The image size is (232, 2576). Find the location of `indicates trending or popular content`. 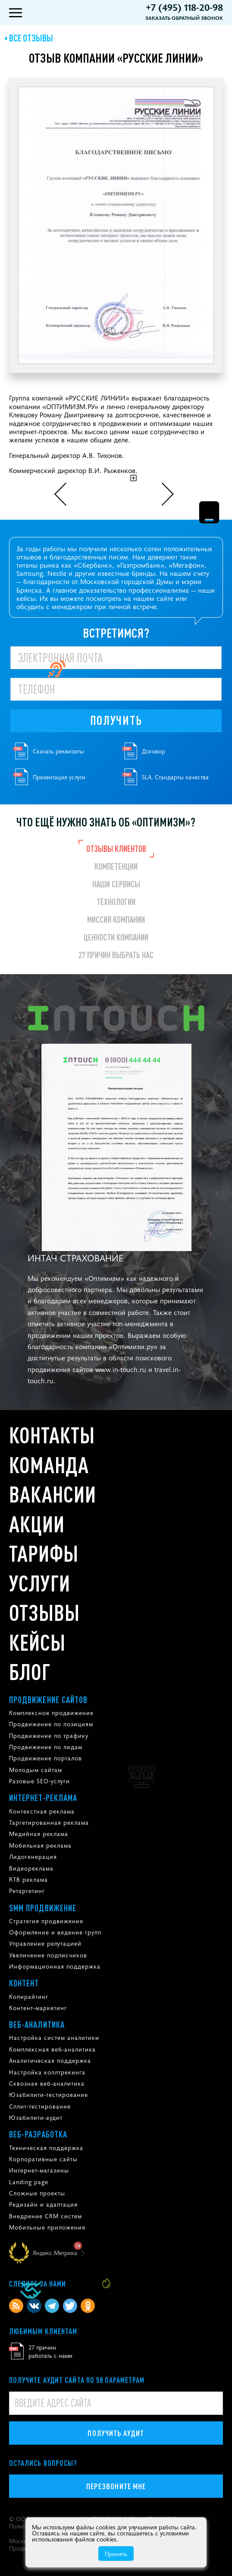

indicates trending or popular content is located at coordinates (106, 2283).